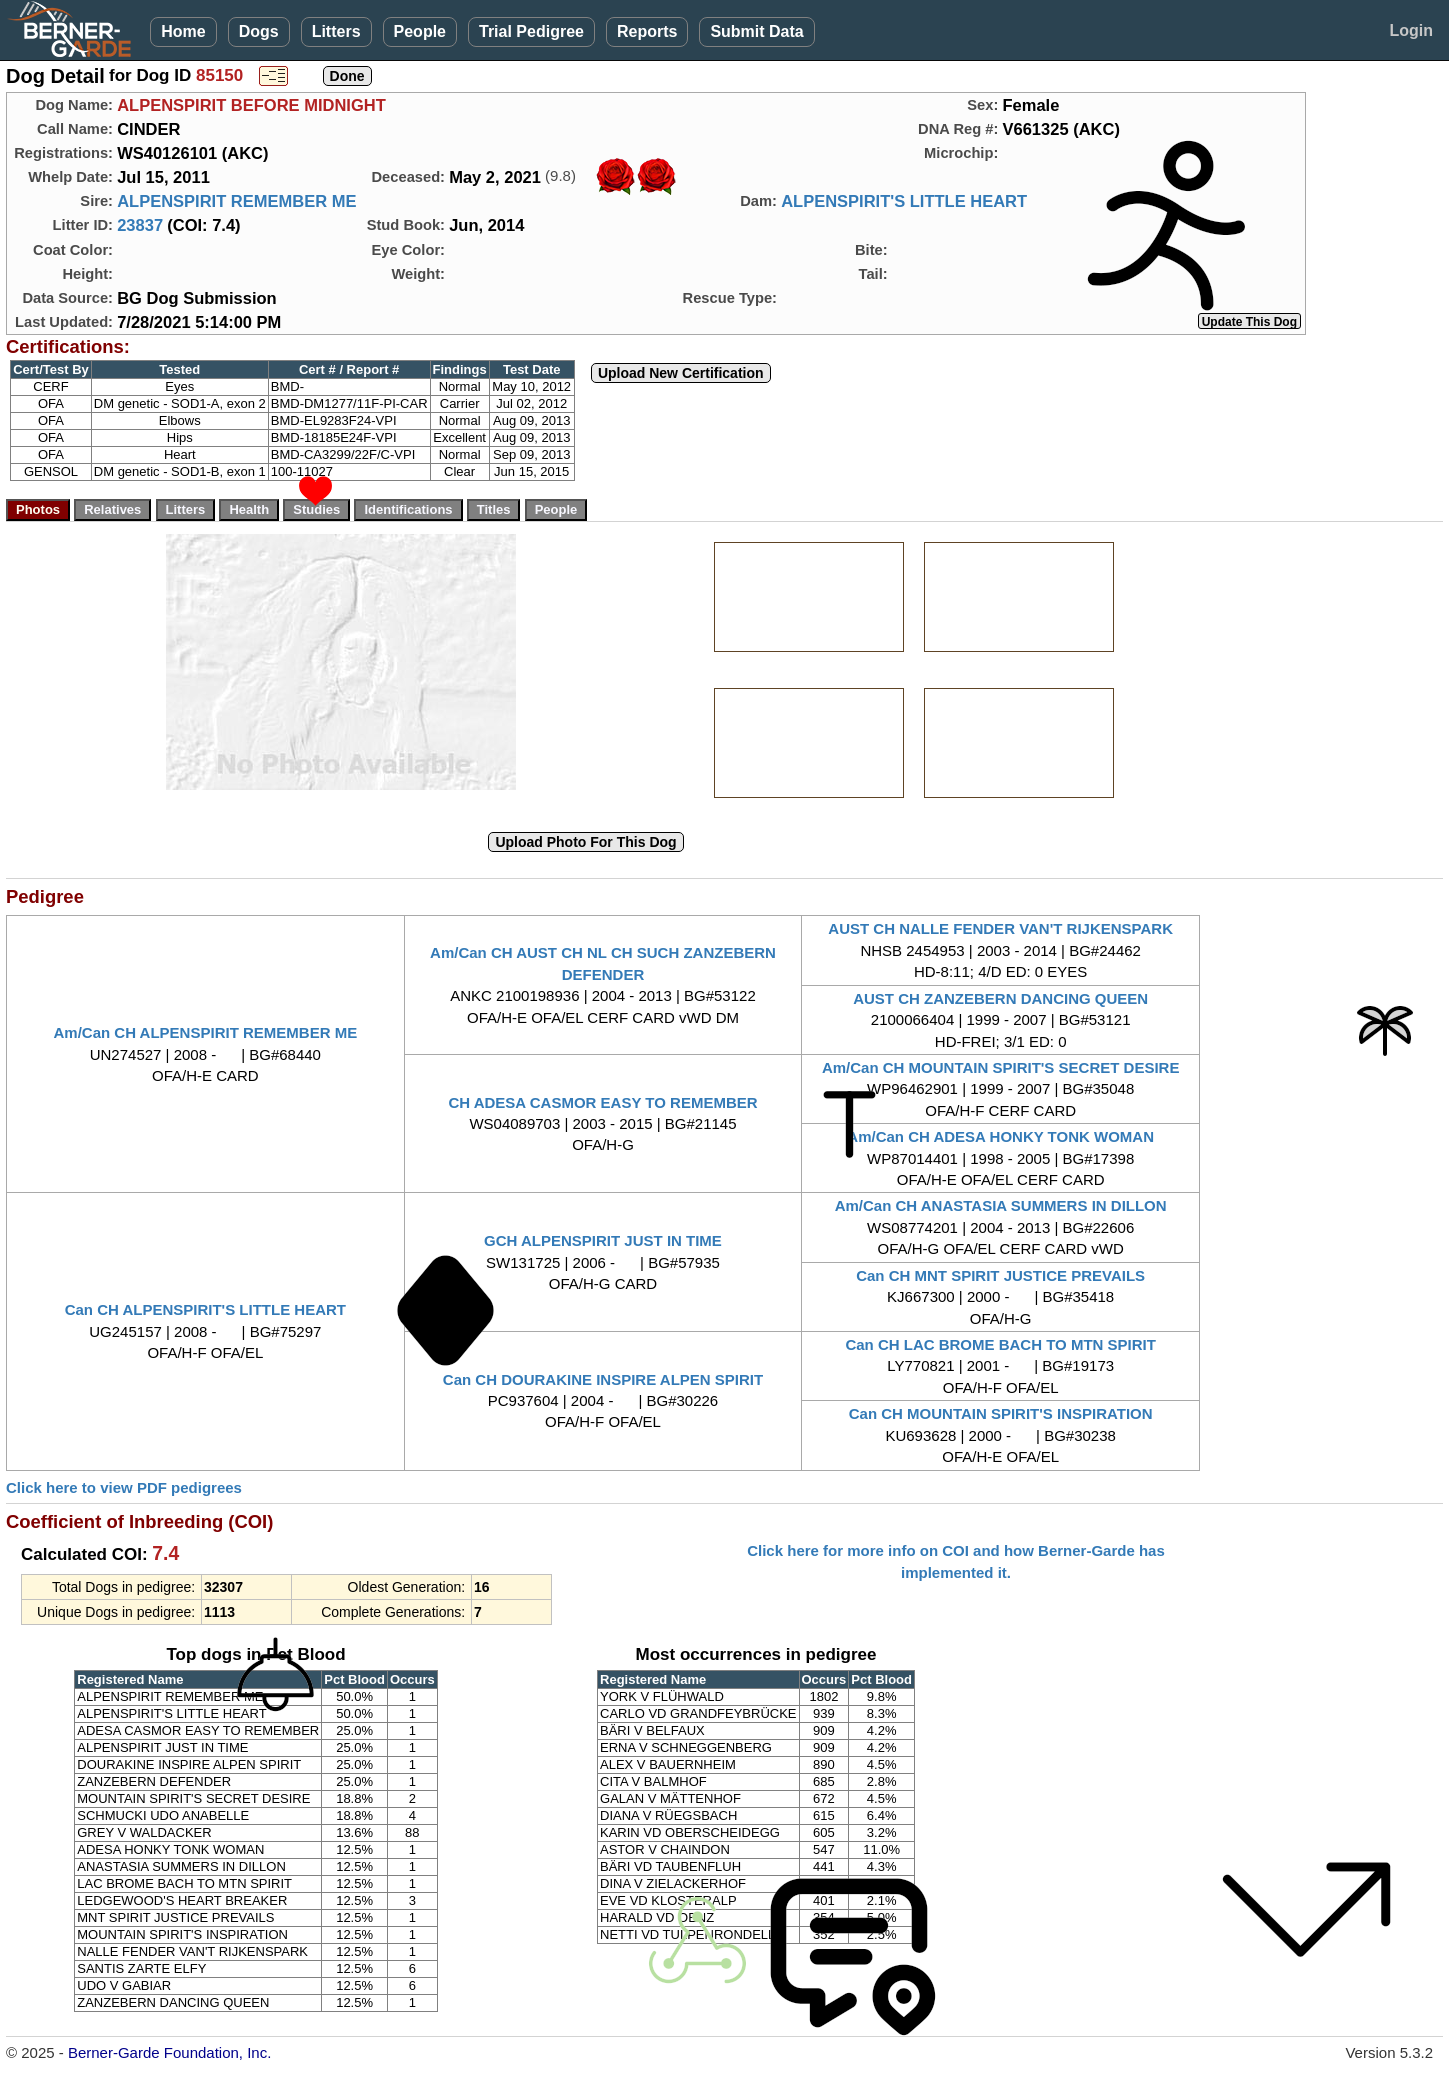 The width and height of the screenshot is (1449, 2080). What do you see at coordinates (1306, 1903) in the screenshot?
I see `reply to a message` at bounding box center [1306, 1903].